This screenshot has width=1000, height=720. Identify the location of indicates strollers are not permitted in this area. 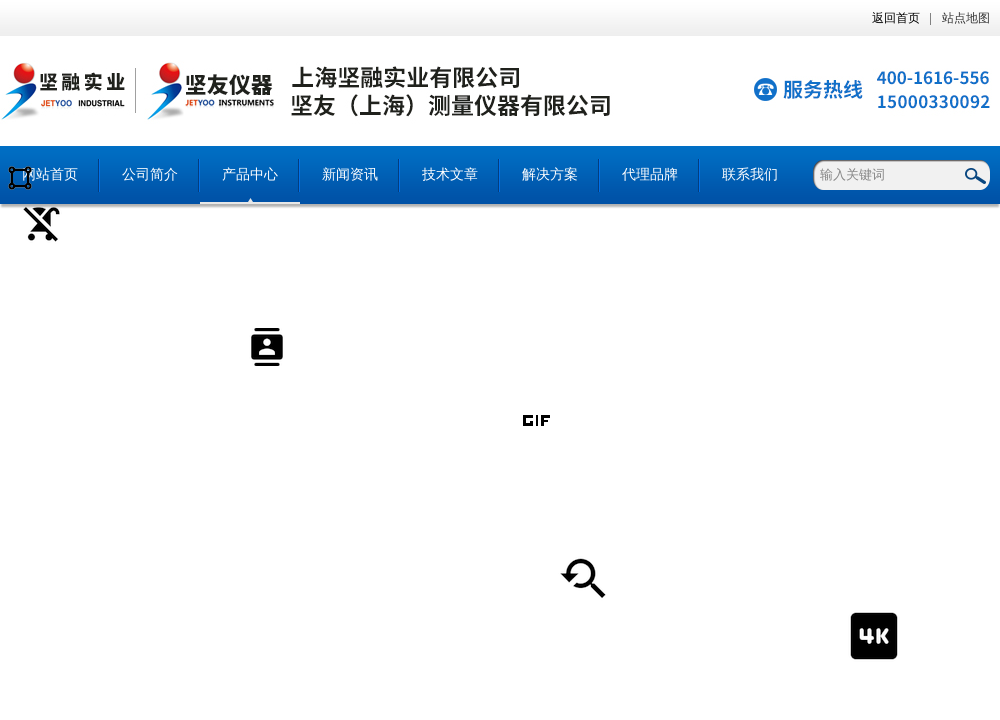
(42, 223).